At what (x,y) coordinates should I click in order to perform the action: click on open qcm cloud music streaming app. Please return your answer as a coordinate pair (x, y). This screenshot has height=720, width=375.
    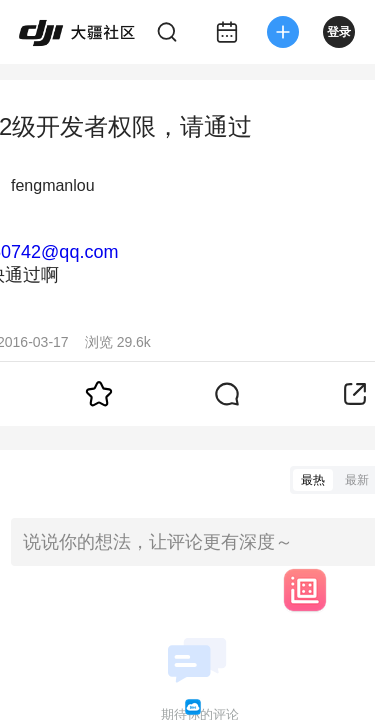
    Looking at the image, I should click on (193, 707).